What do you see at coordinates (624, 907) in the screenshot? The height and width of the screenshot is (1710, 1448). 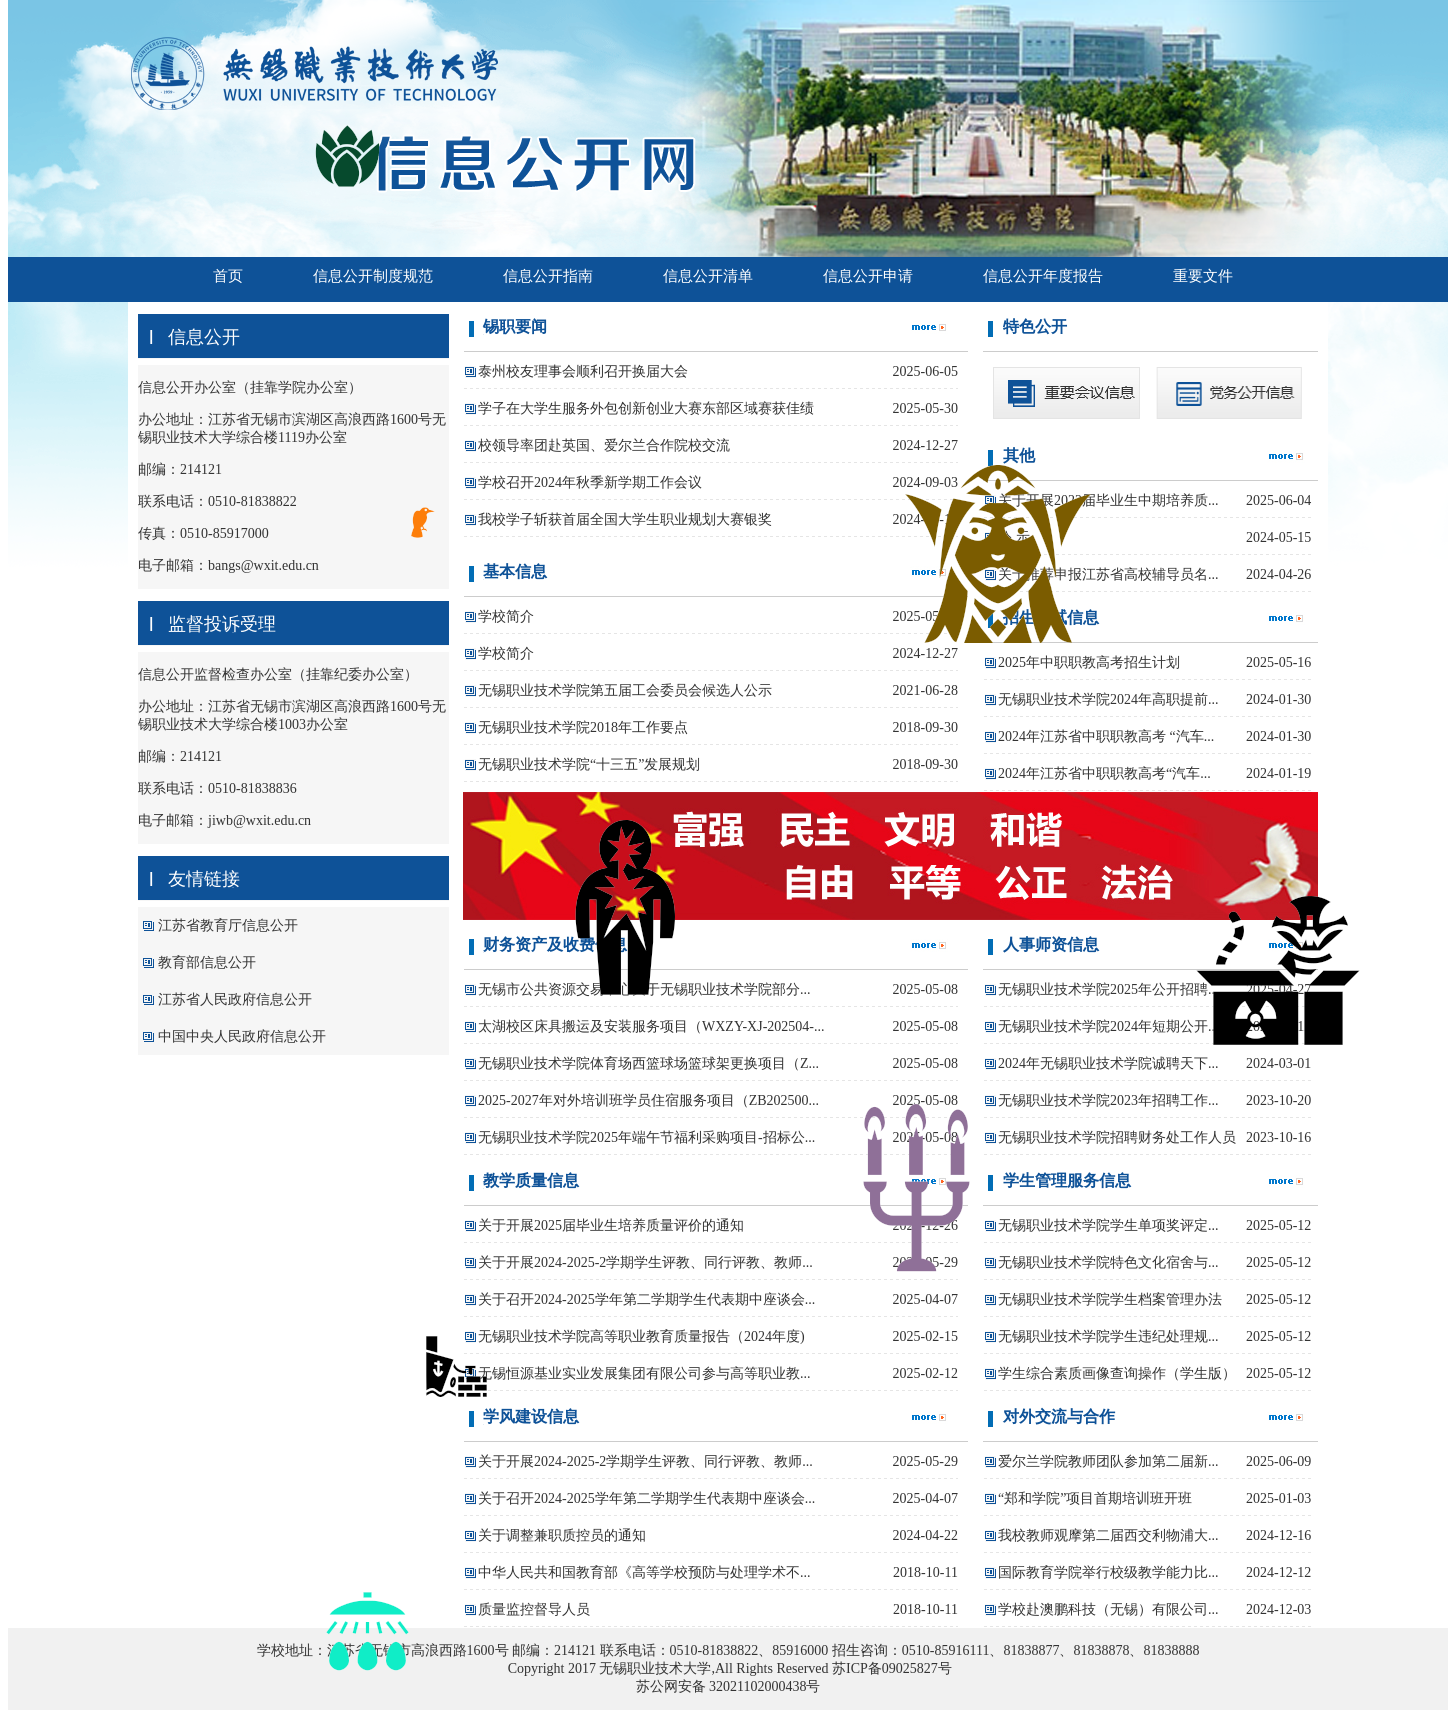 I see `indicates internal damage or injury status` at bounding box center [624, 907].